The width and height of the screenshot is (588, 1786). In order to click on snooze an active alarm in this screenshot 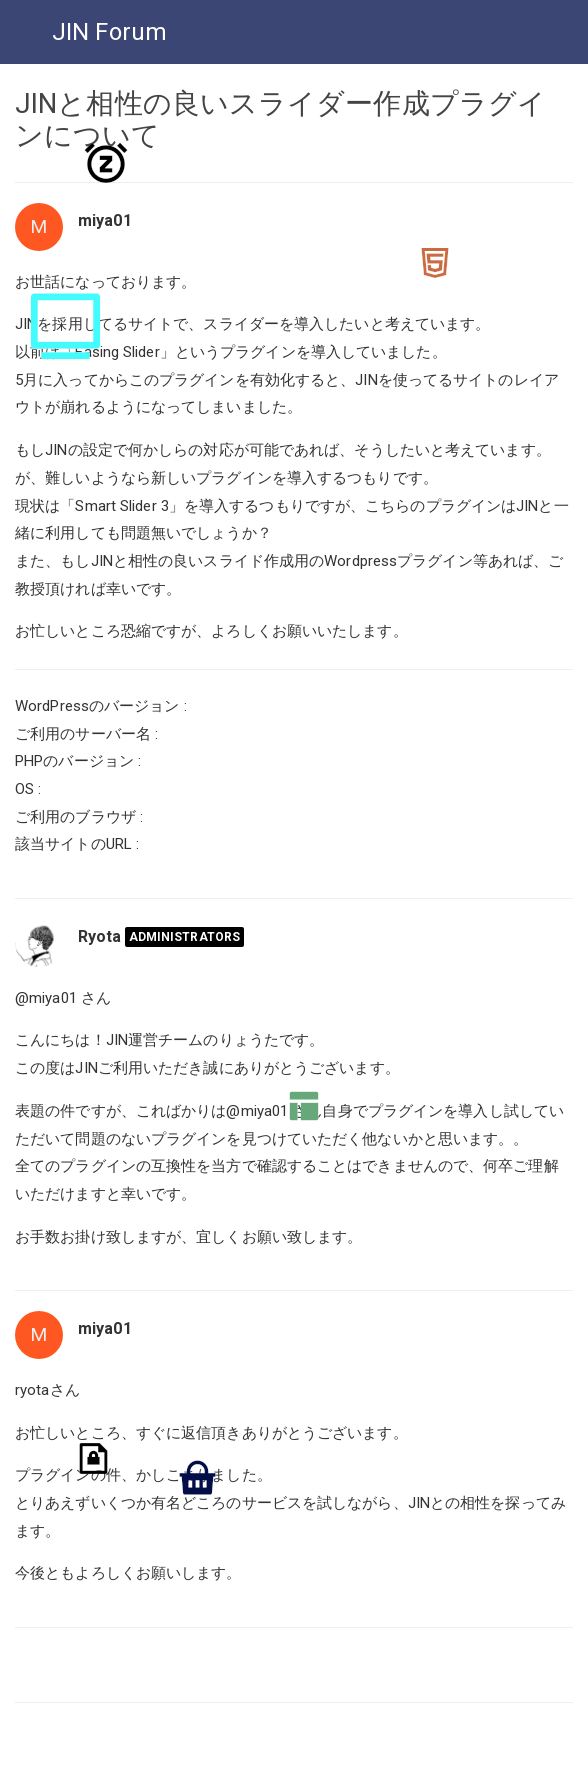, I will do `click(106, 162)`.